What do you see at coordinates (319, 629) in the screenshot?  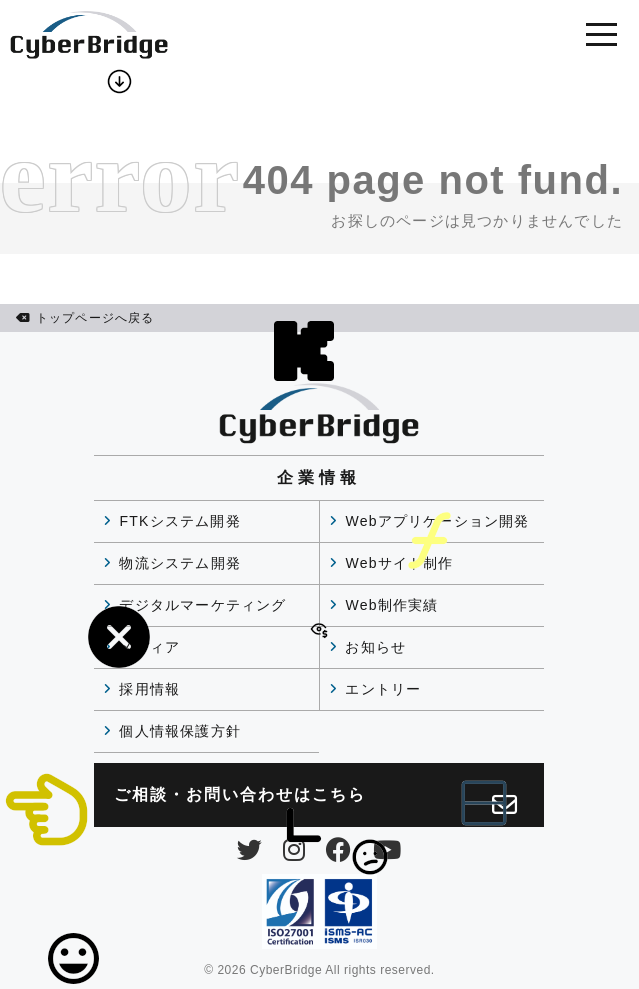 I see `view pricing or cost details` at bounding box center [319, 629].